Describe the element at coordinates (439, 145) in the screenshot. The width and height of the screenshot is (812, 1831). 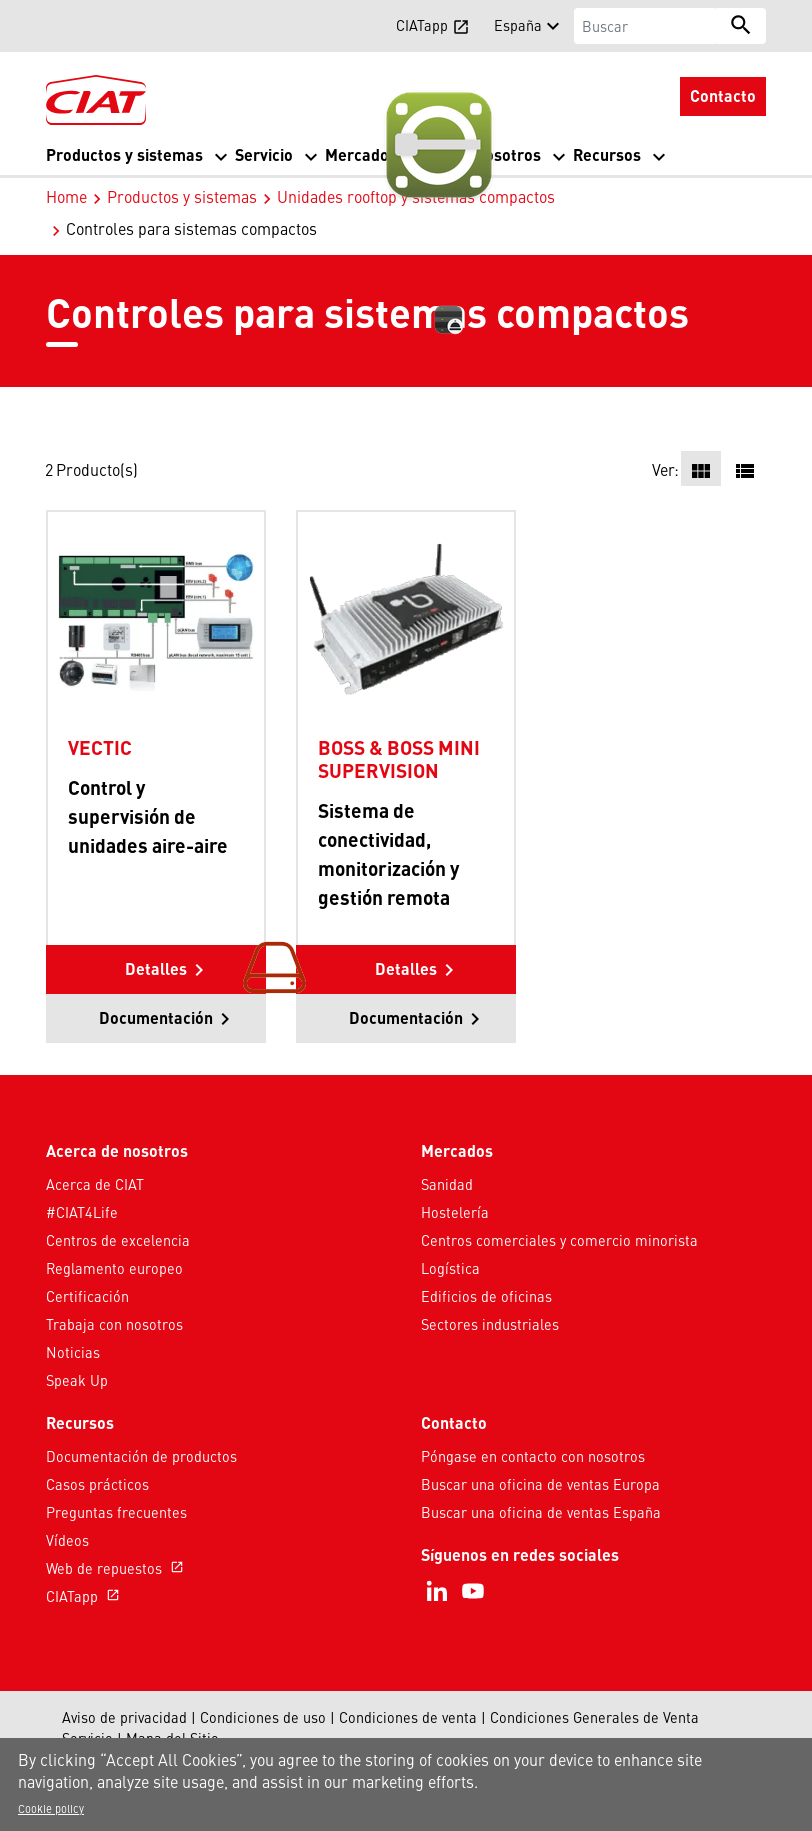
I see `open LibreCAD application` at that location.